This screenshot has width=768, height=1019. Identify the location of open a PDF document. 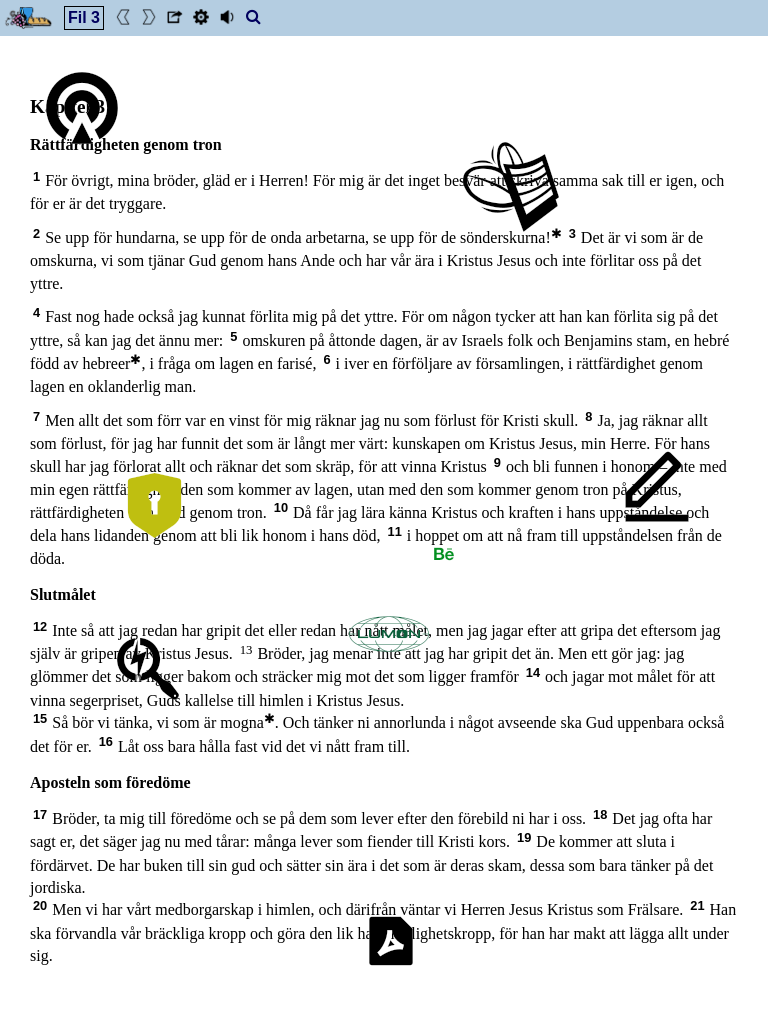
(391, 941).